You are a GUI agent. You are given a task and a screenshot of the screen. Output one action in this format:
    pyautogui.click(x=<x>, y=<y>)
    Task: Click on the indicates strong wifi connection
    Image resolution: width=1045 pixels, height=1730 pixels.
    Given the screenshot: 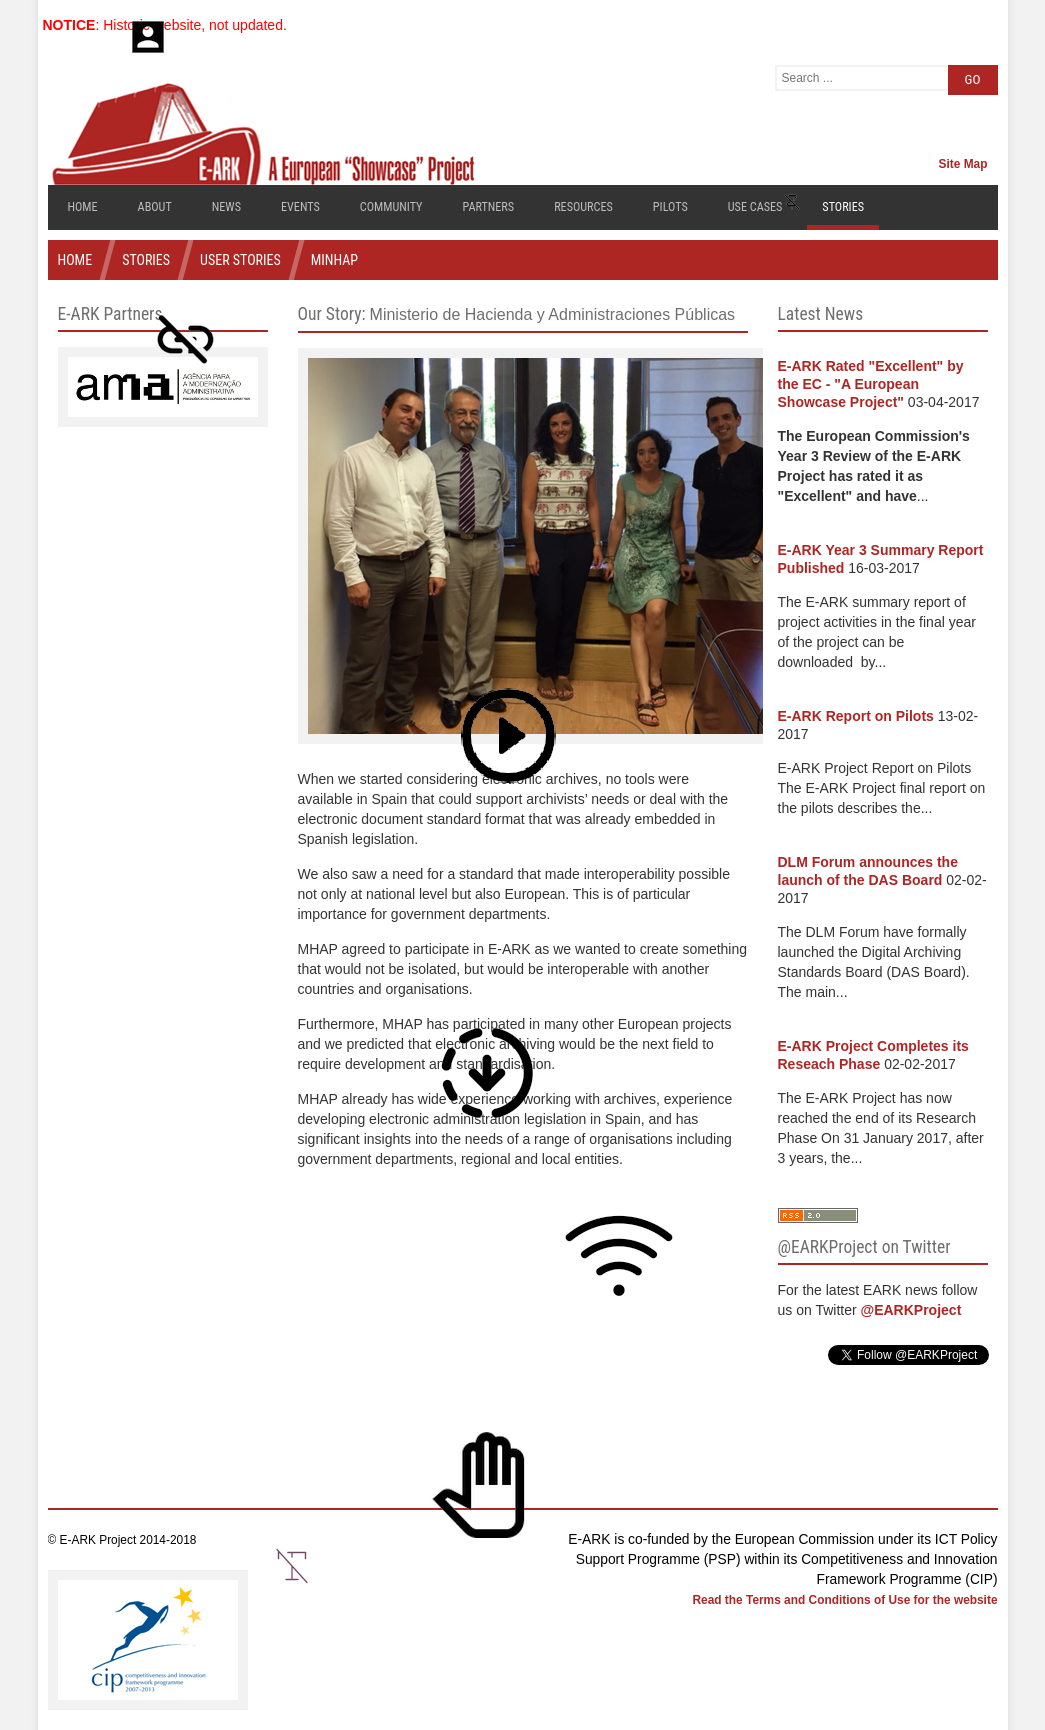 What is the action you would take?
    pyautogui.click(x=619, y=1254)
    